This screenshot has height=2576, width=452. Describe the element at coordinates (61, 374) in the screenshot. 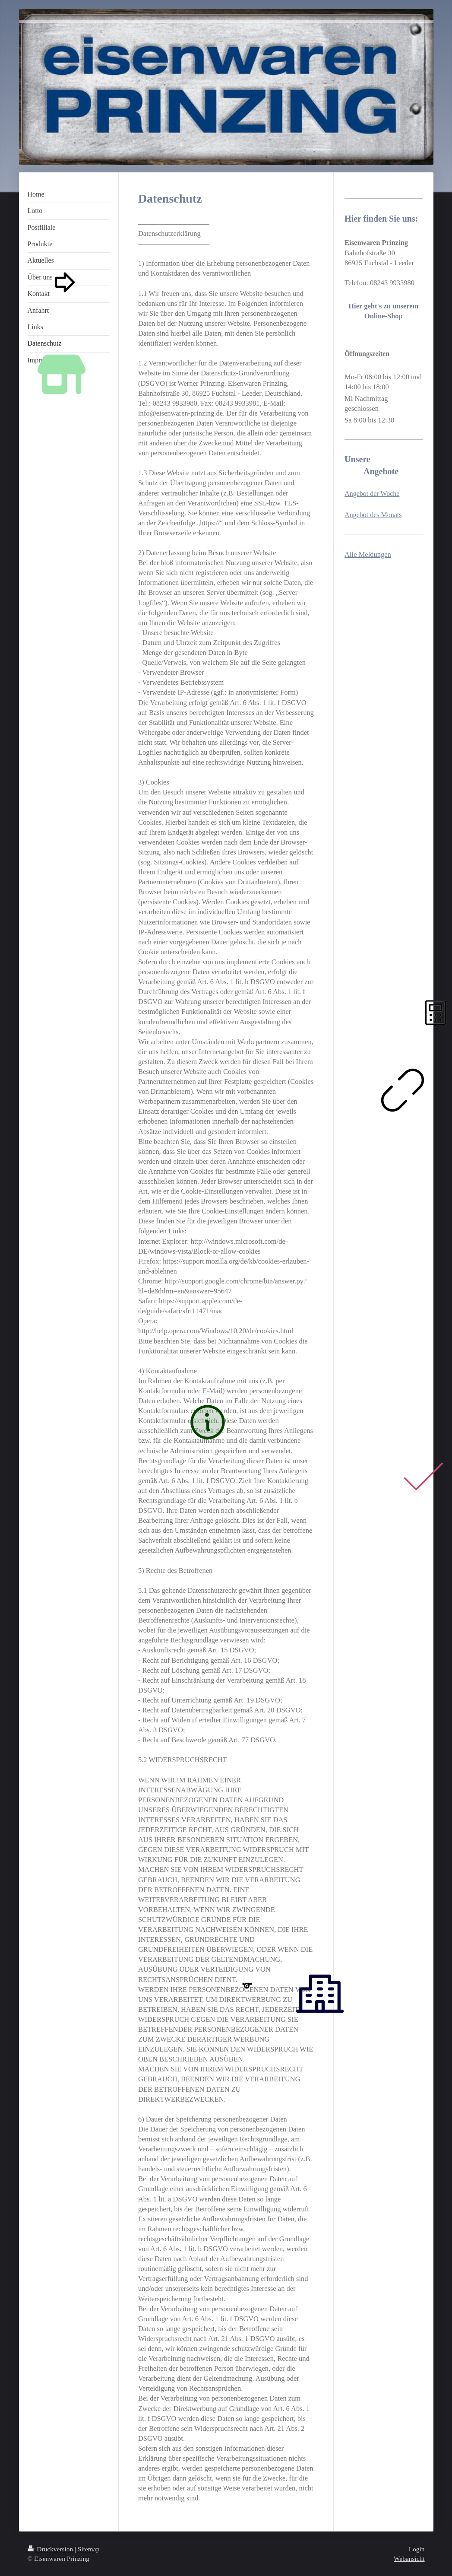

I see `open the store or shop` at that location.